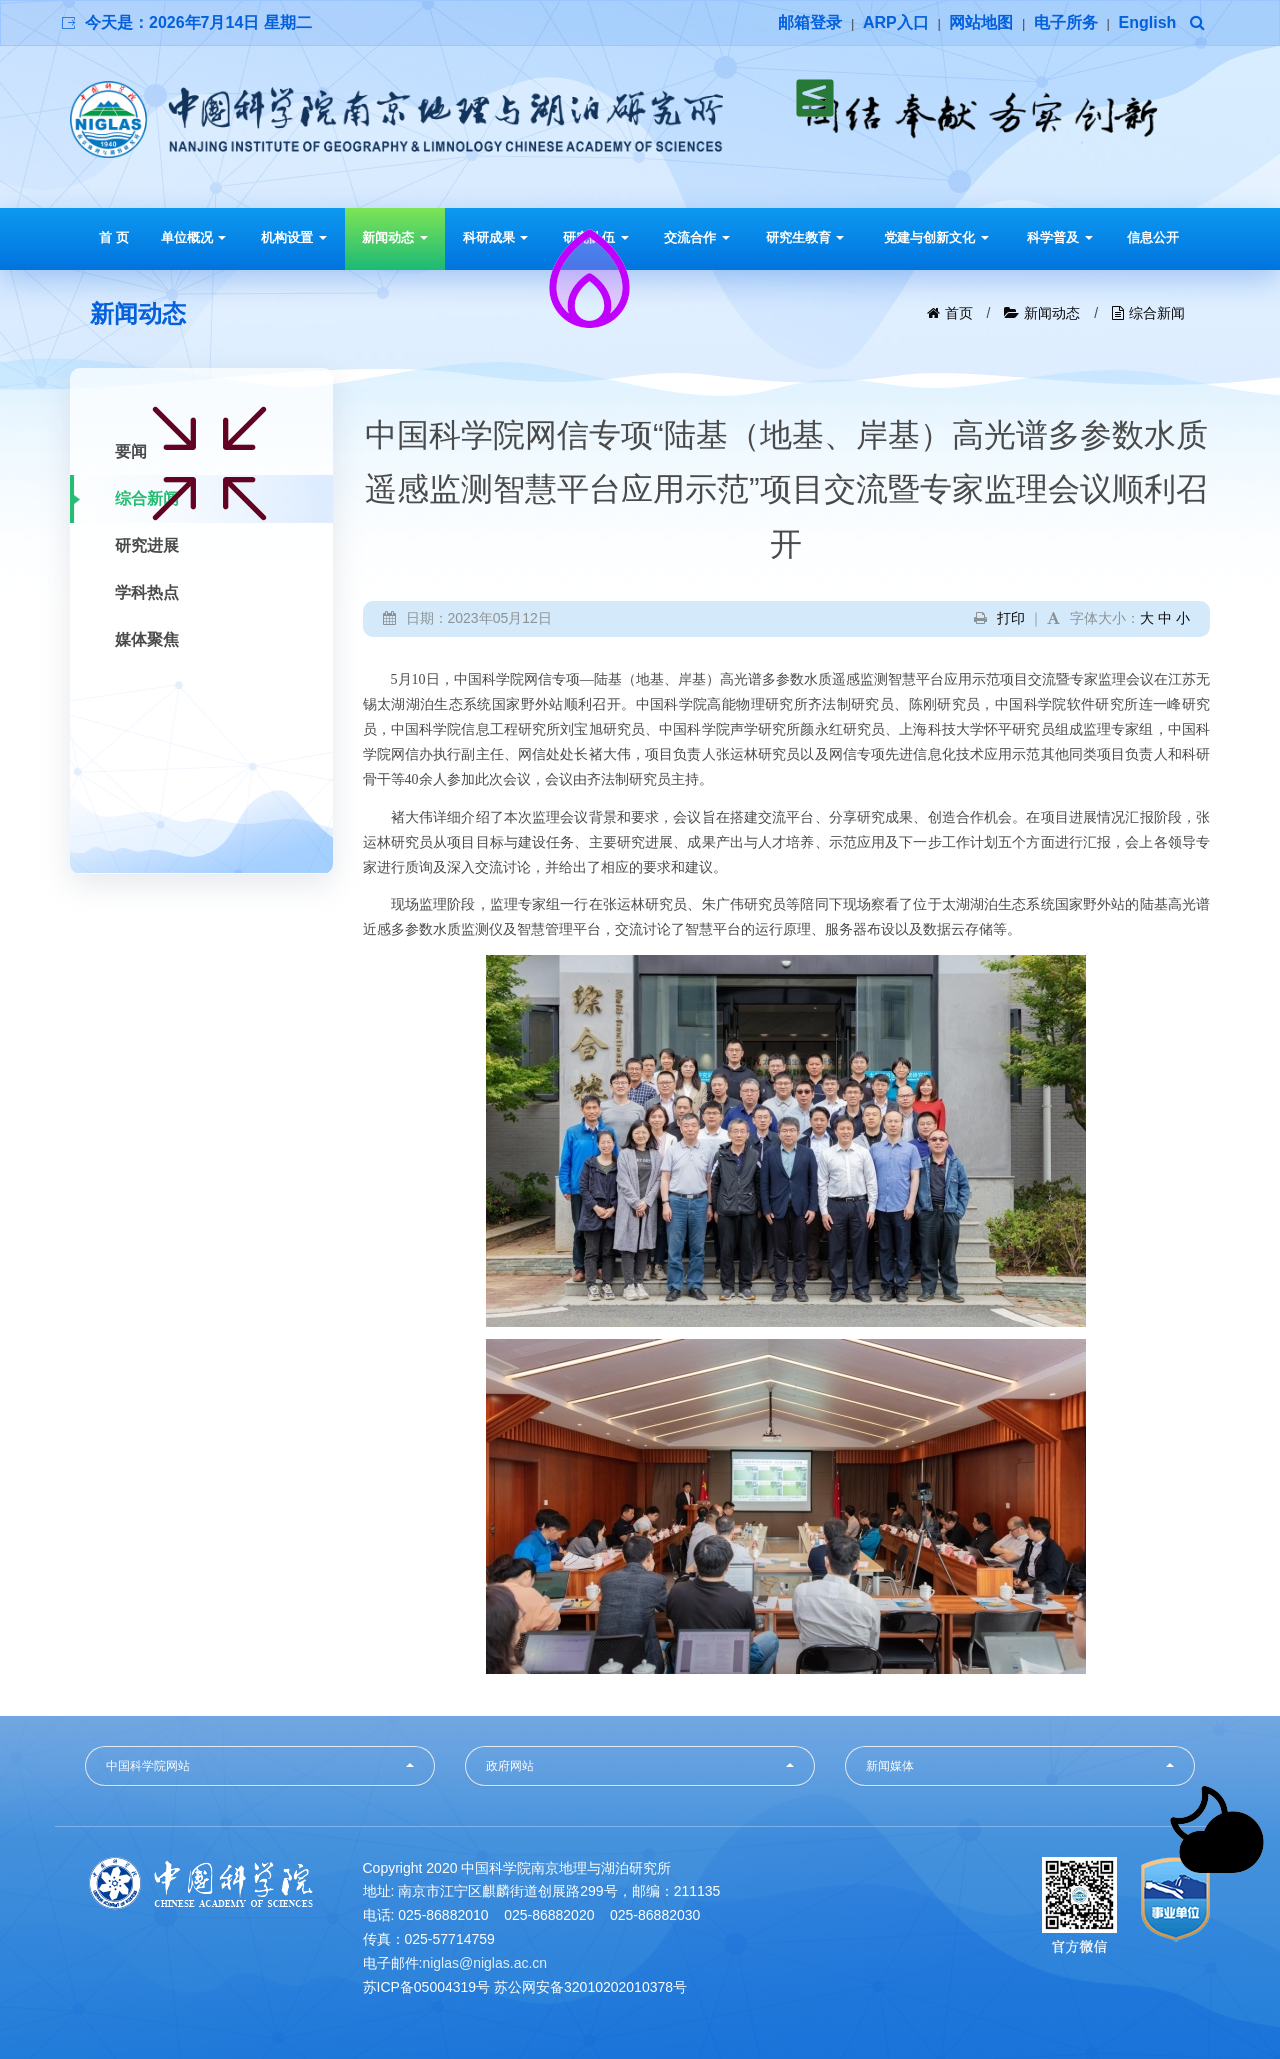  I want to click on indicates trending or popular content, so click(589, 280).